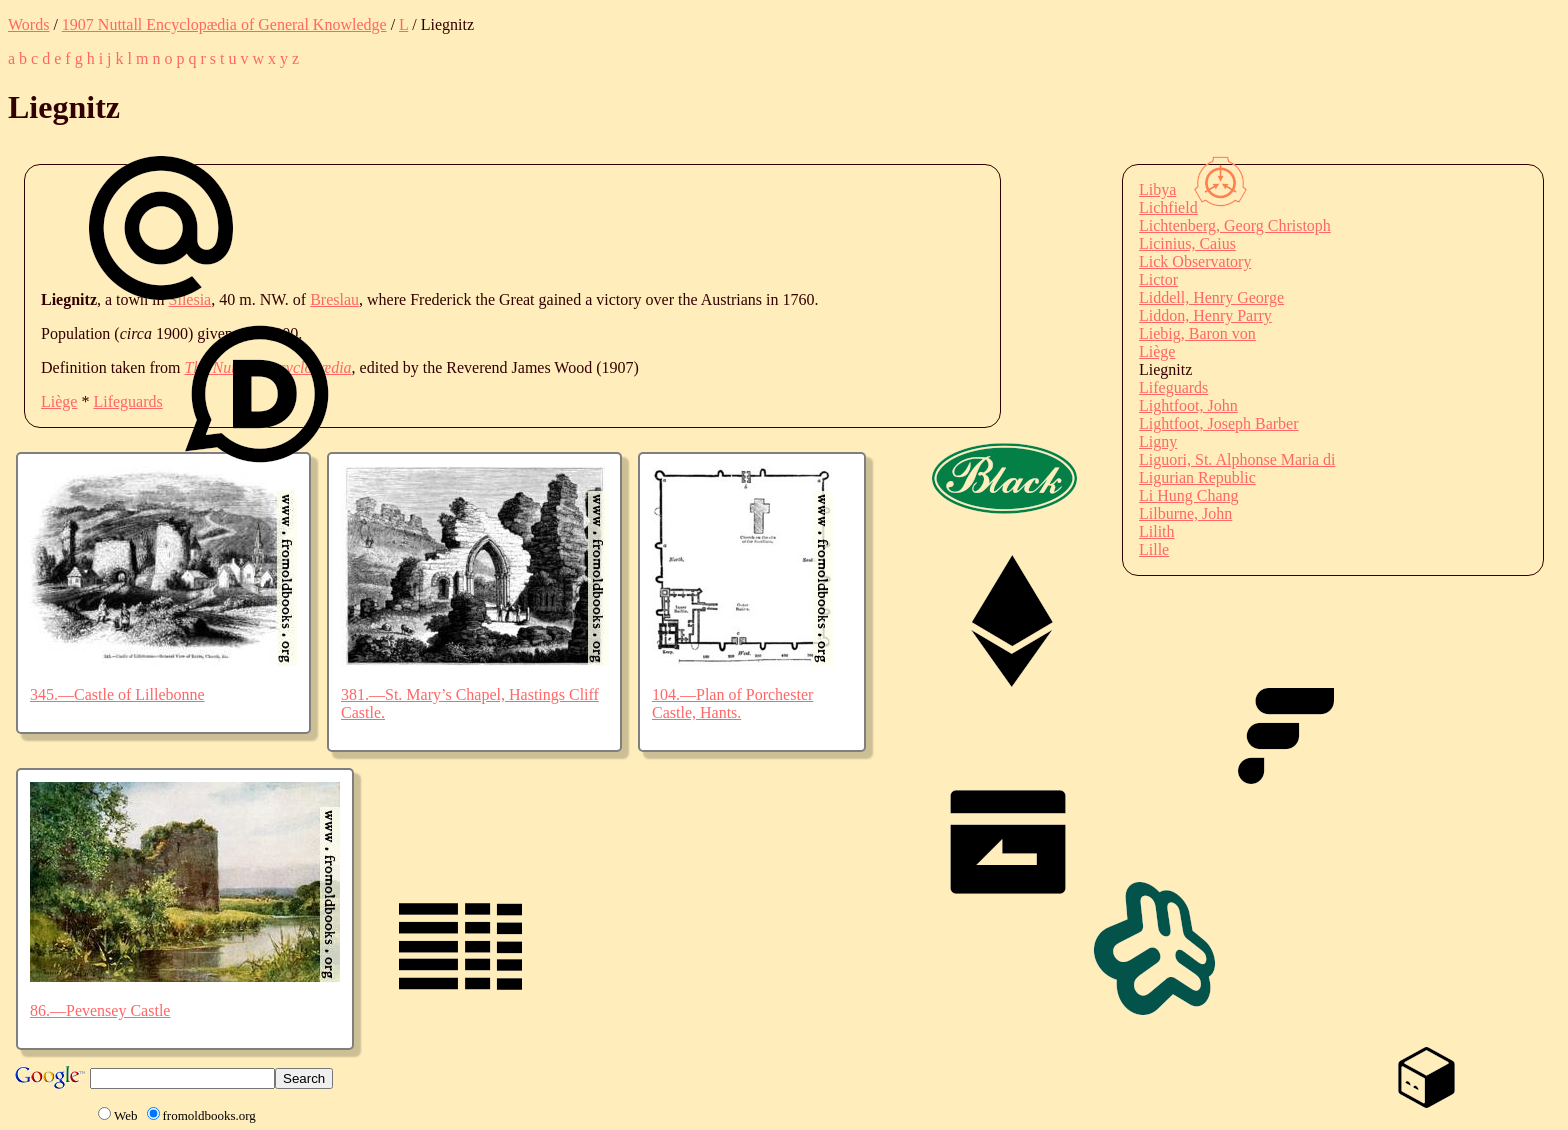 This screenshot has width=1568, height=1130. I want to click on SCP Foundation logo, so click(1220, 181).